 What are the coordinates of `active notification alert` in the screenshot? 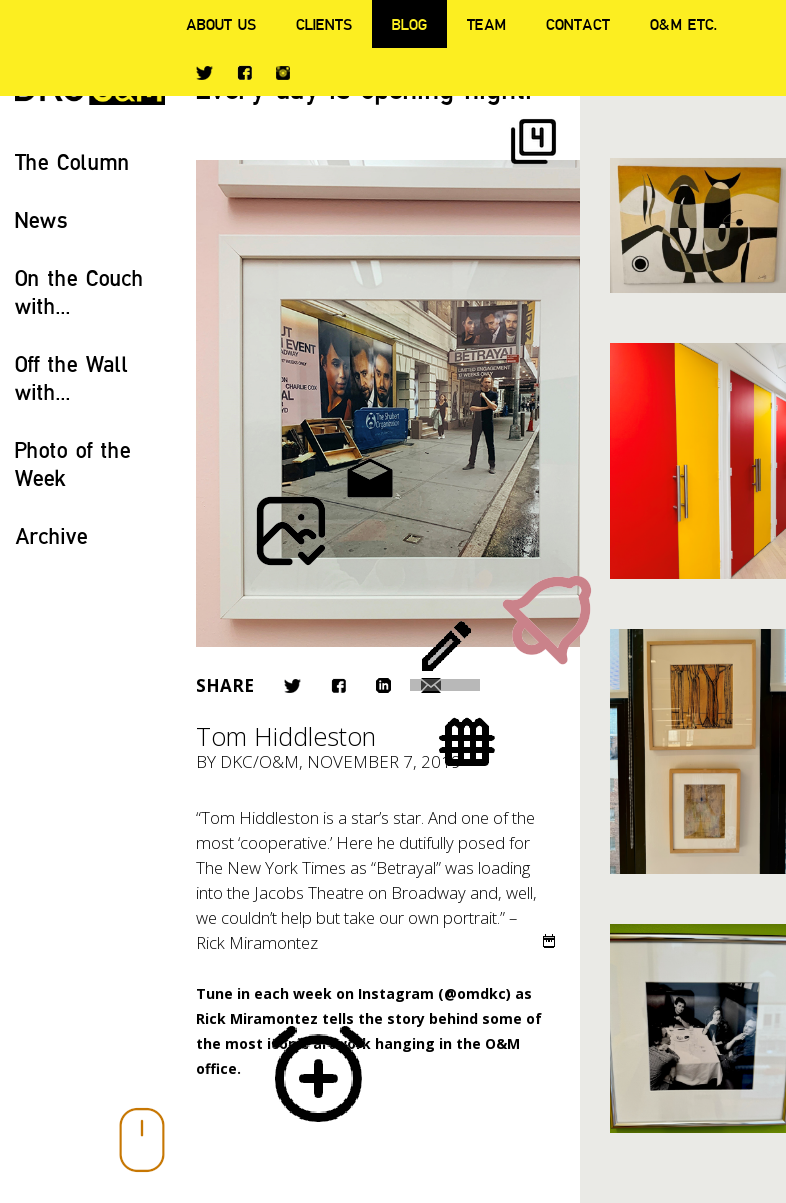 It's located at (547, 619).